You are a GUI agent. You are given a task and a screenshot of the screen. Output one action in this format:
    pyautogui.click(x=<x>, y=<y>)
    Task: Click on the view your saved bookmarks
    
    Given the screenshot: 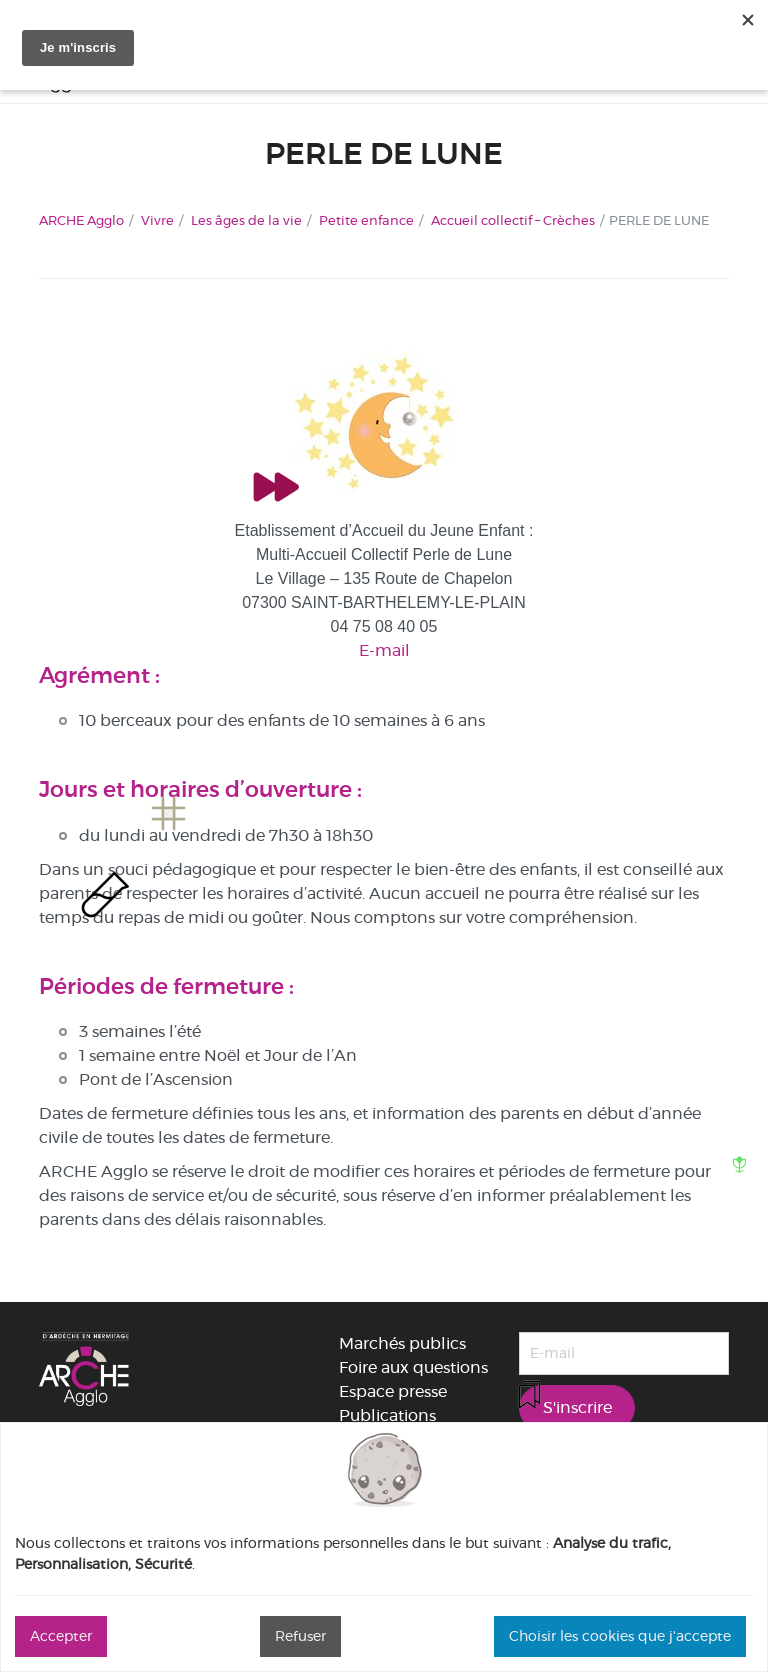 What is the action you would take?
    pyautogui.click(x=529, y=1394)
    